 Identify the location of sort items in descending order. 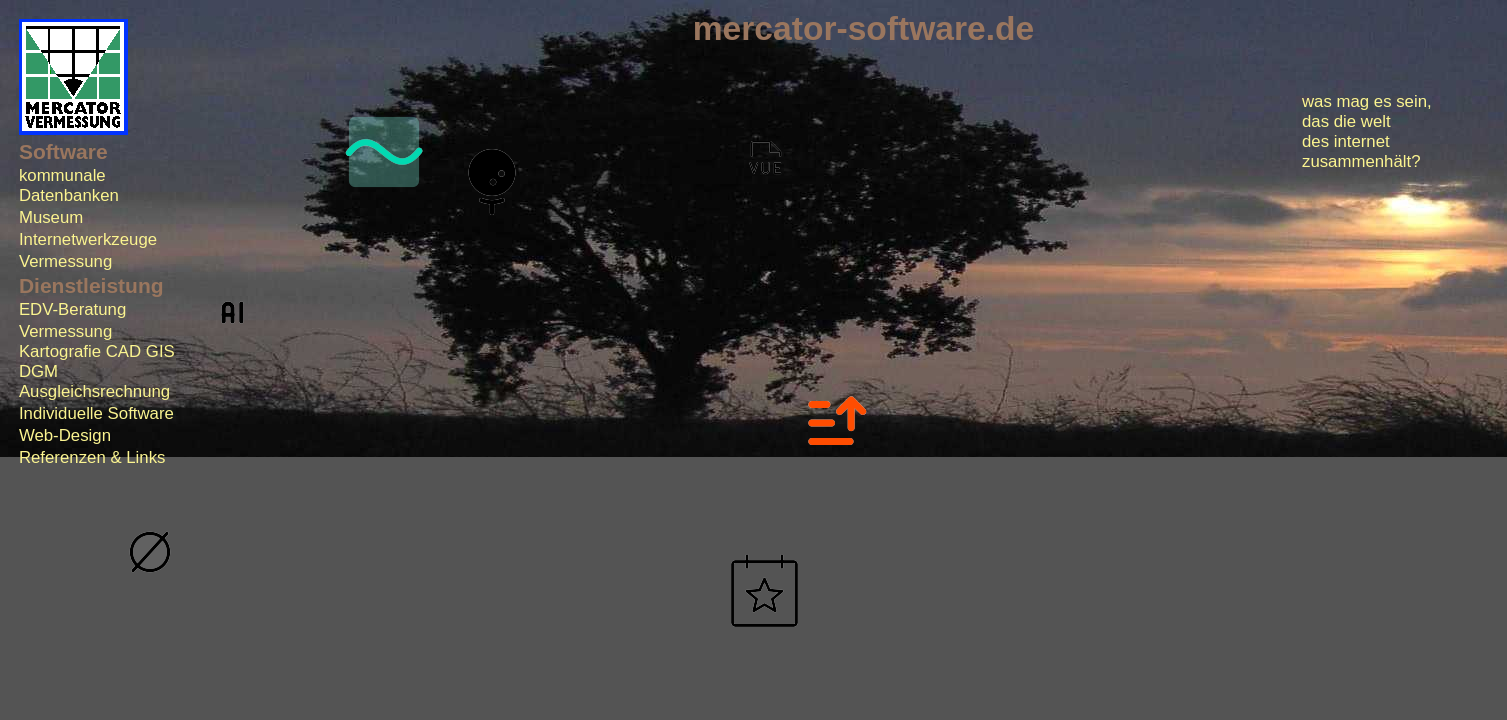
(835, 423).